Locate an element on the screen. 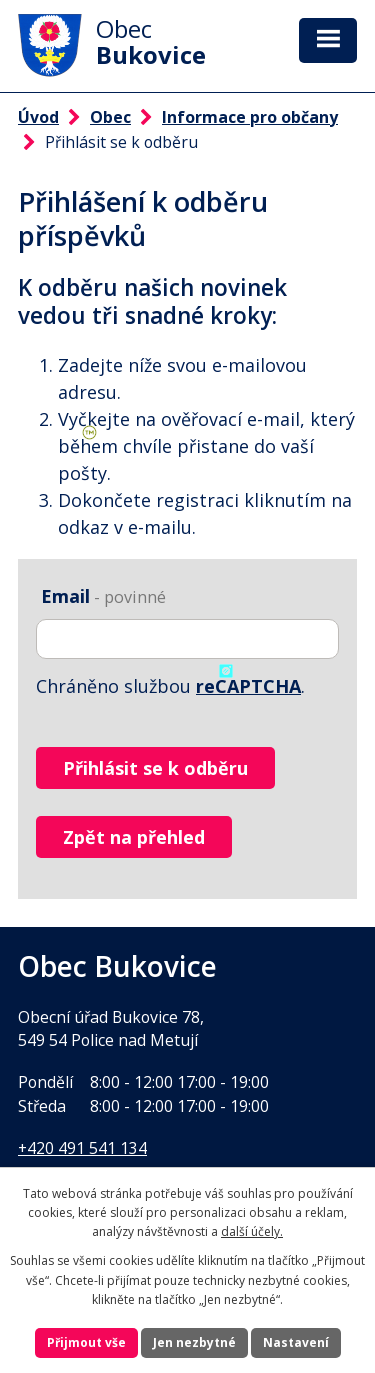  indicates trademarked content or brand is located at coordinates (89, 432).